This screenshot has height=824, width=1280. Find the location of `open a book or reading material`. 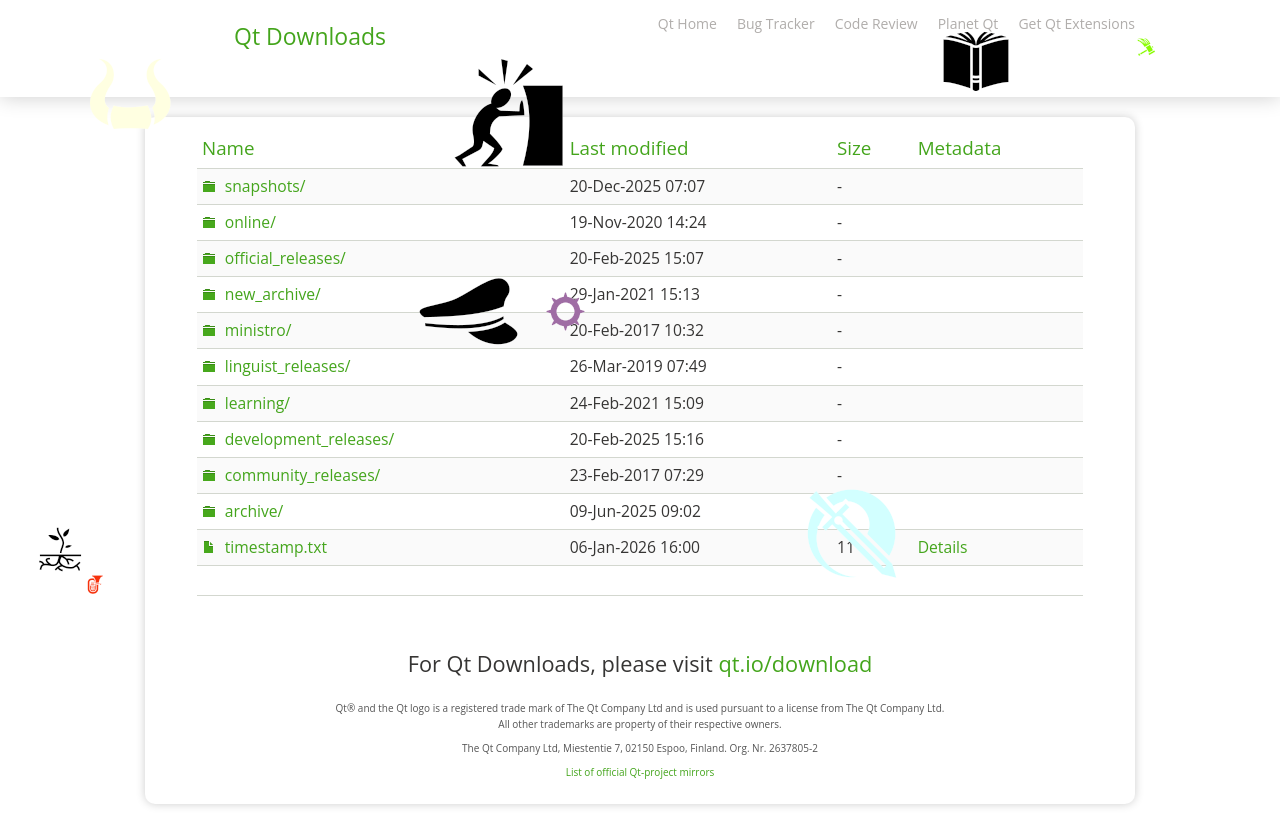

open a book or reading material is located at coordinates (976, 63).